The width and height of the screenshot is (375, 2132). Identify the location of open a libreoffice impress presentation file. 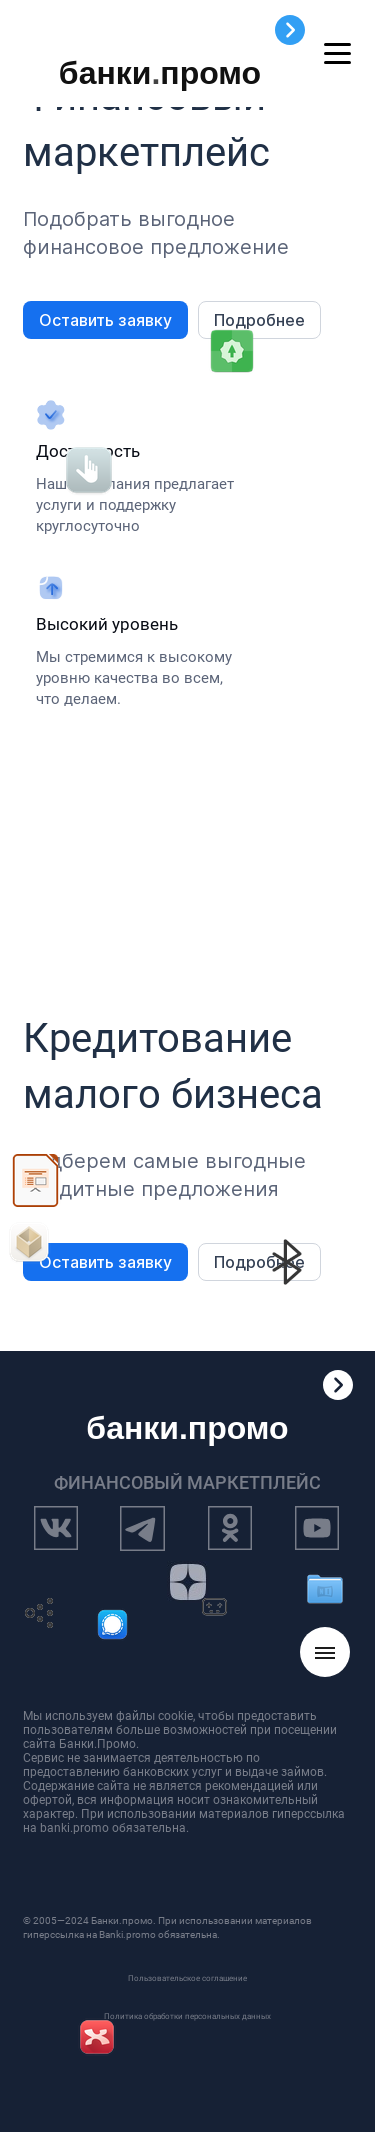
(35, 1180).